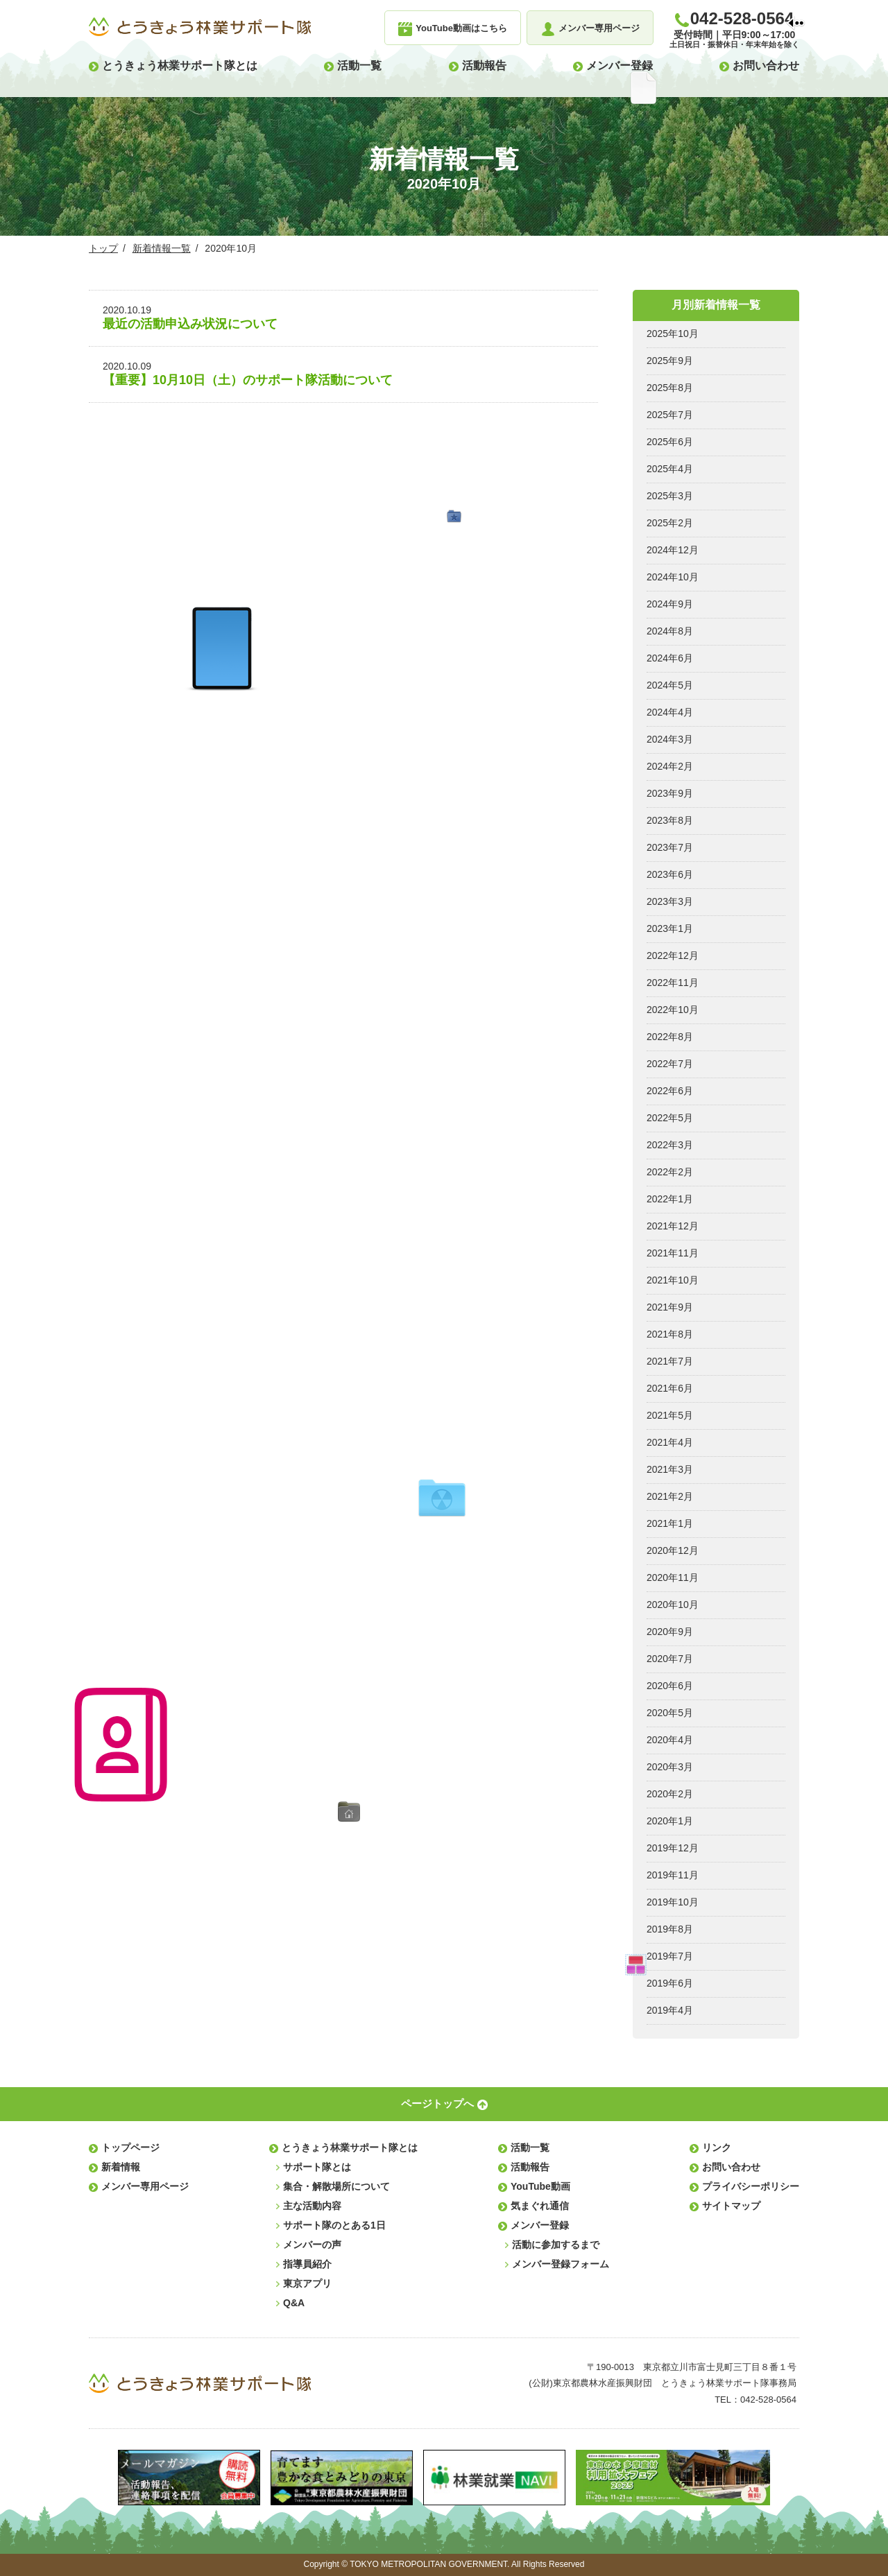  What do you see at coordinates (643, 87) in the screenshot?
I see `an empty or blank document` at bounding box center [643, 87].